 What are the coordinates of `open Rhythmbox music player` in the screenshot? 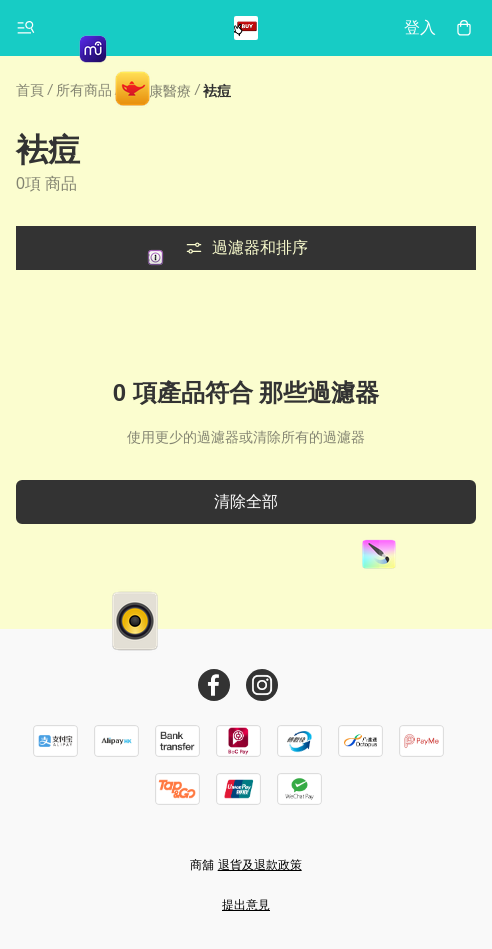 It's located at (135, 621).